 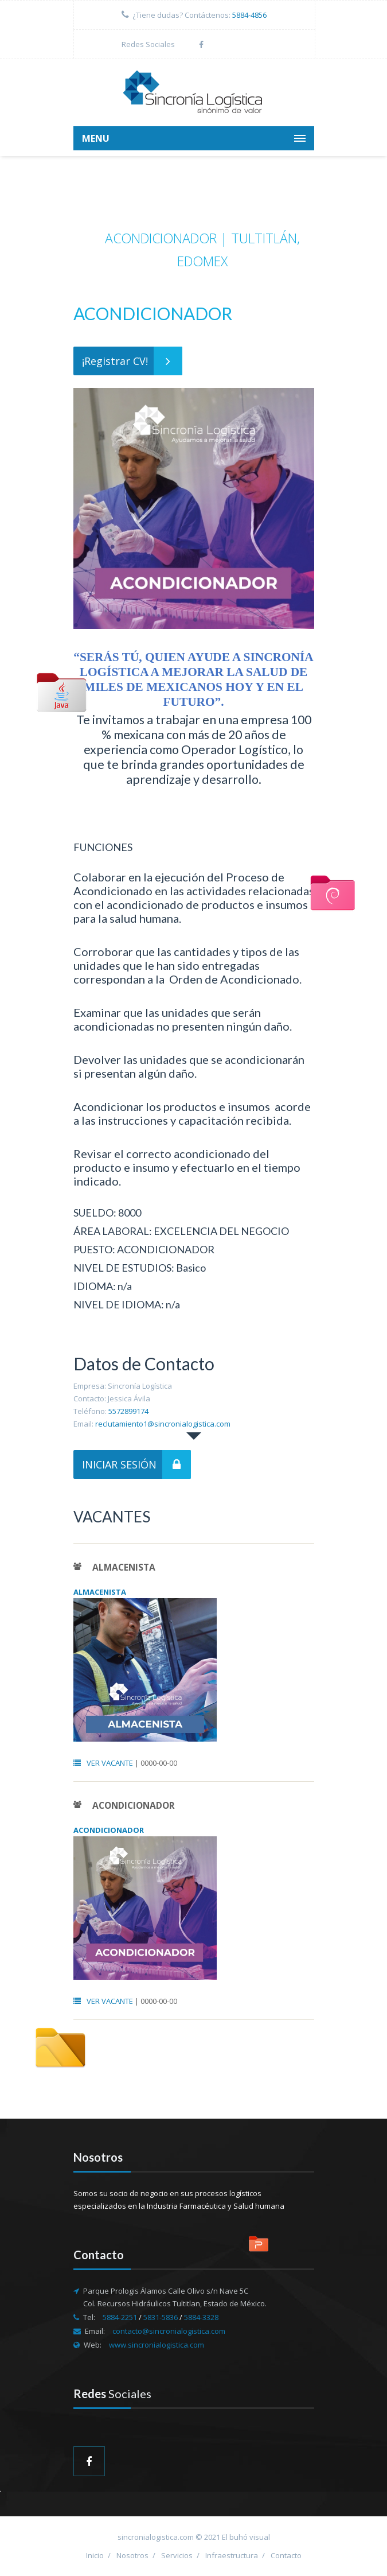 I want to click on open files folder, so click(x=60, y=2049).